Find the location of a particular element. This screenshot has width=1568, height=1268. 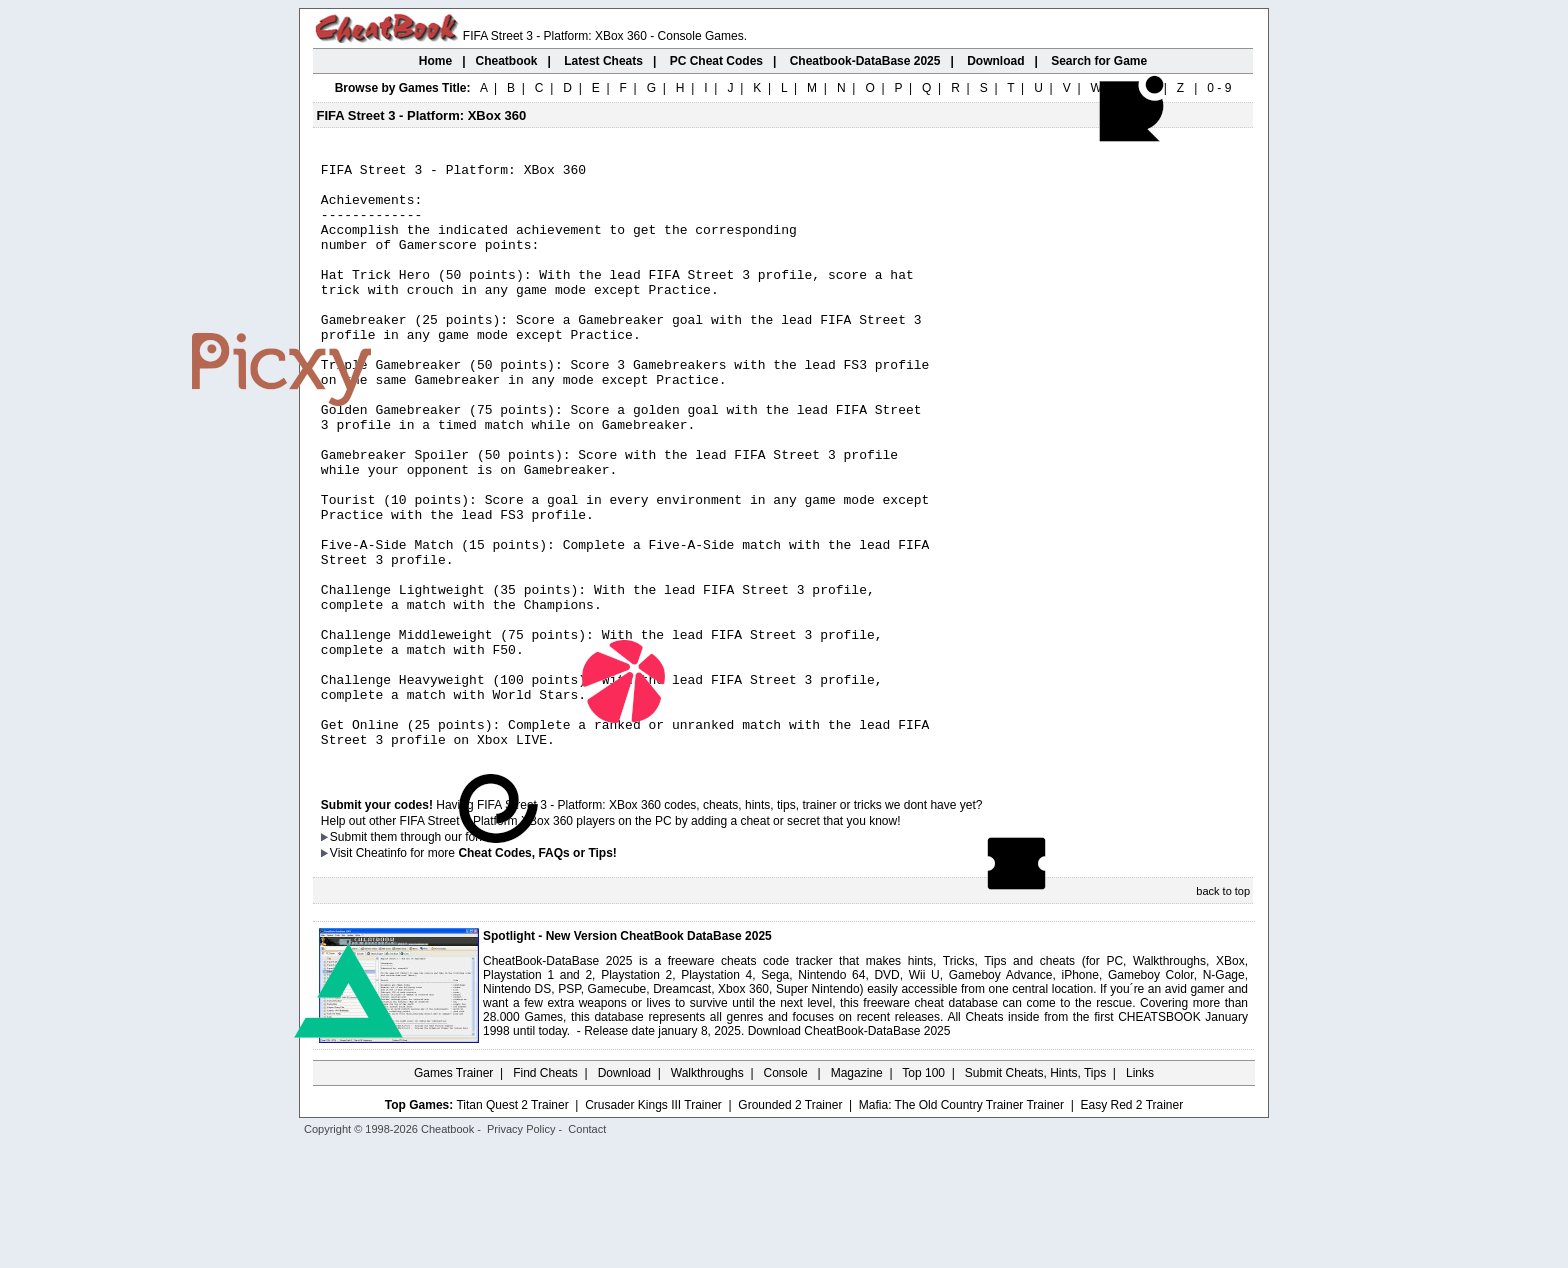

cloud native buildpacks logo is located at coordinates (623, 681).